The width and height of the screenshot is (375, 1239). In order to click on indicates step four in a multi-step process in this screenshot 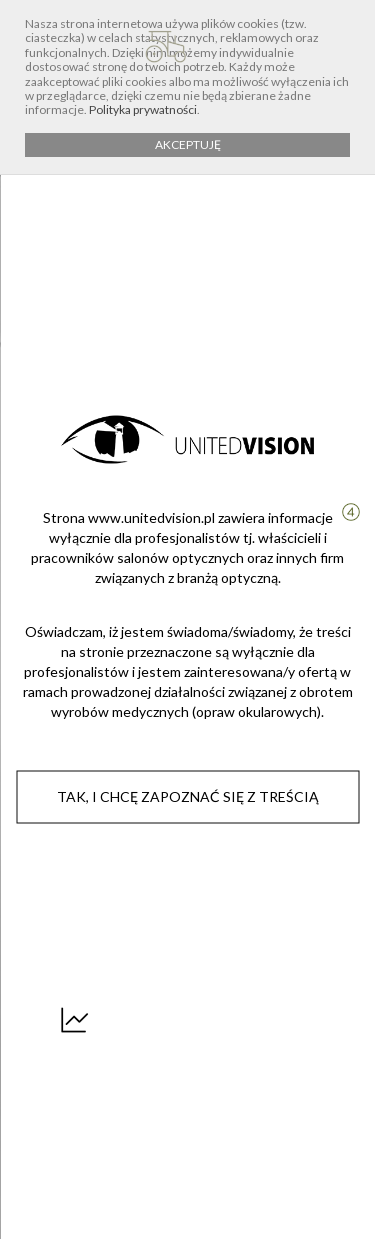, I will do `click(351, 512)`.